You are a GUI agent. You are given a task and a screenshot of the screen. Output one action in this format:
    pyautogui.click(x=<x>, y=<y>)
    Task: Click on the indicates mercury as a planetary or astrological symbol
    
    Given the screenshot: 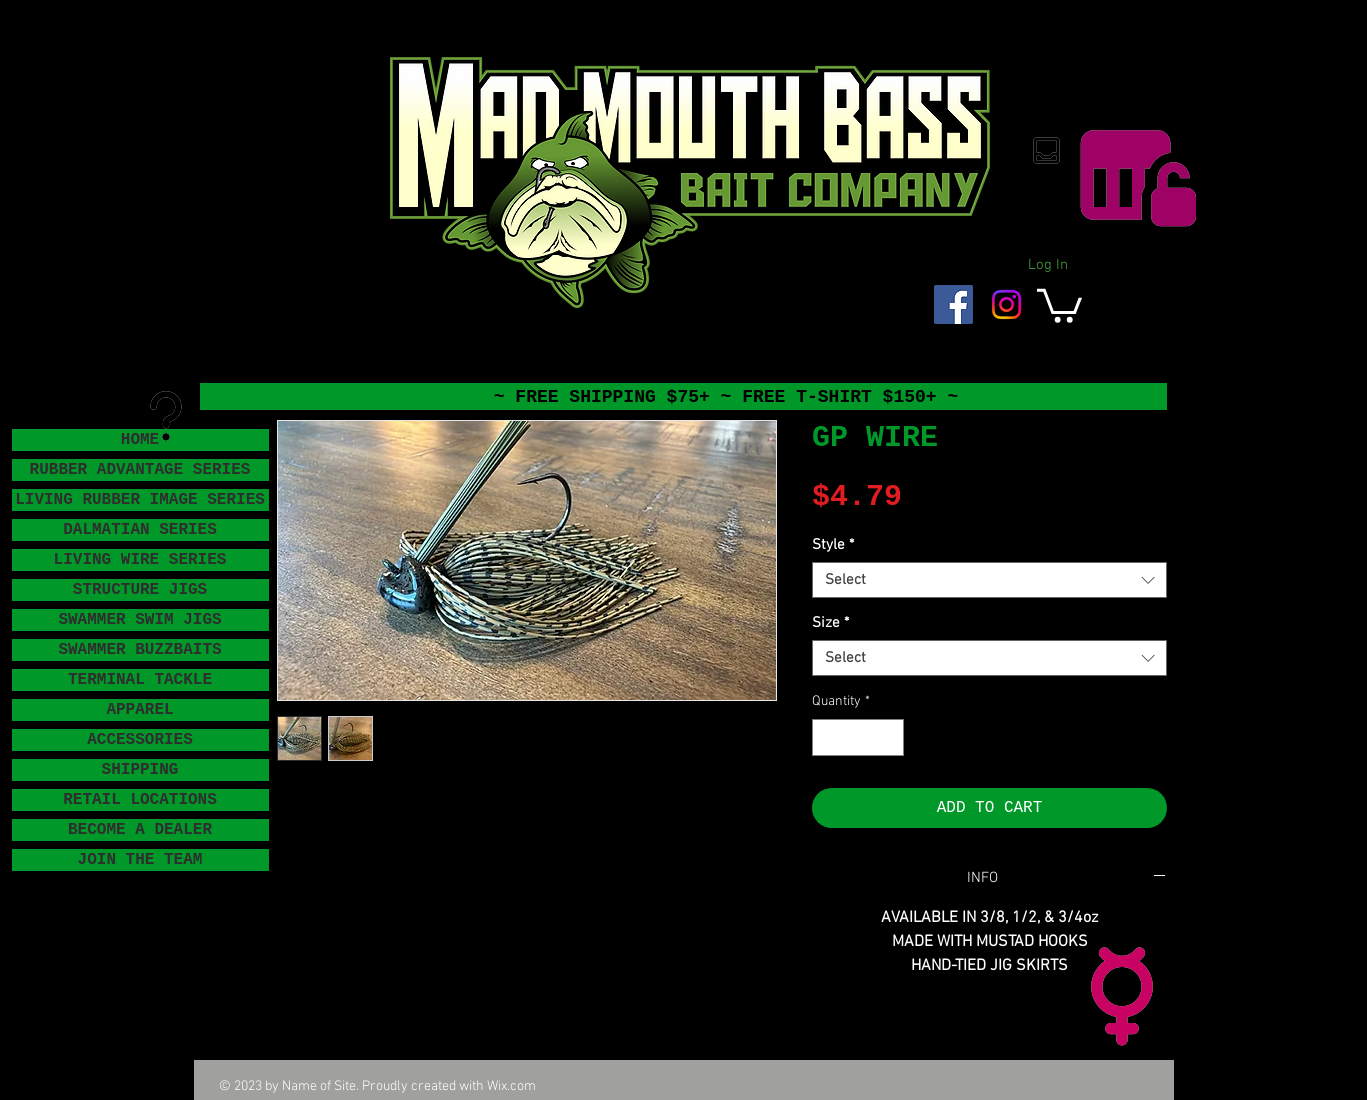 What is the action you would take?
    pyautogui.click(x=1122, y=995)
    